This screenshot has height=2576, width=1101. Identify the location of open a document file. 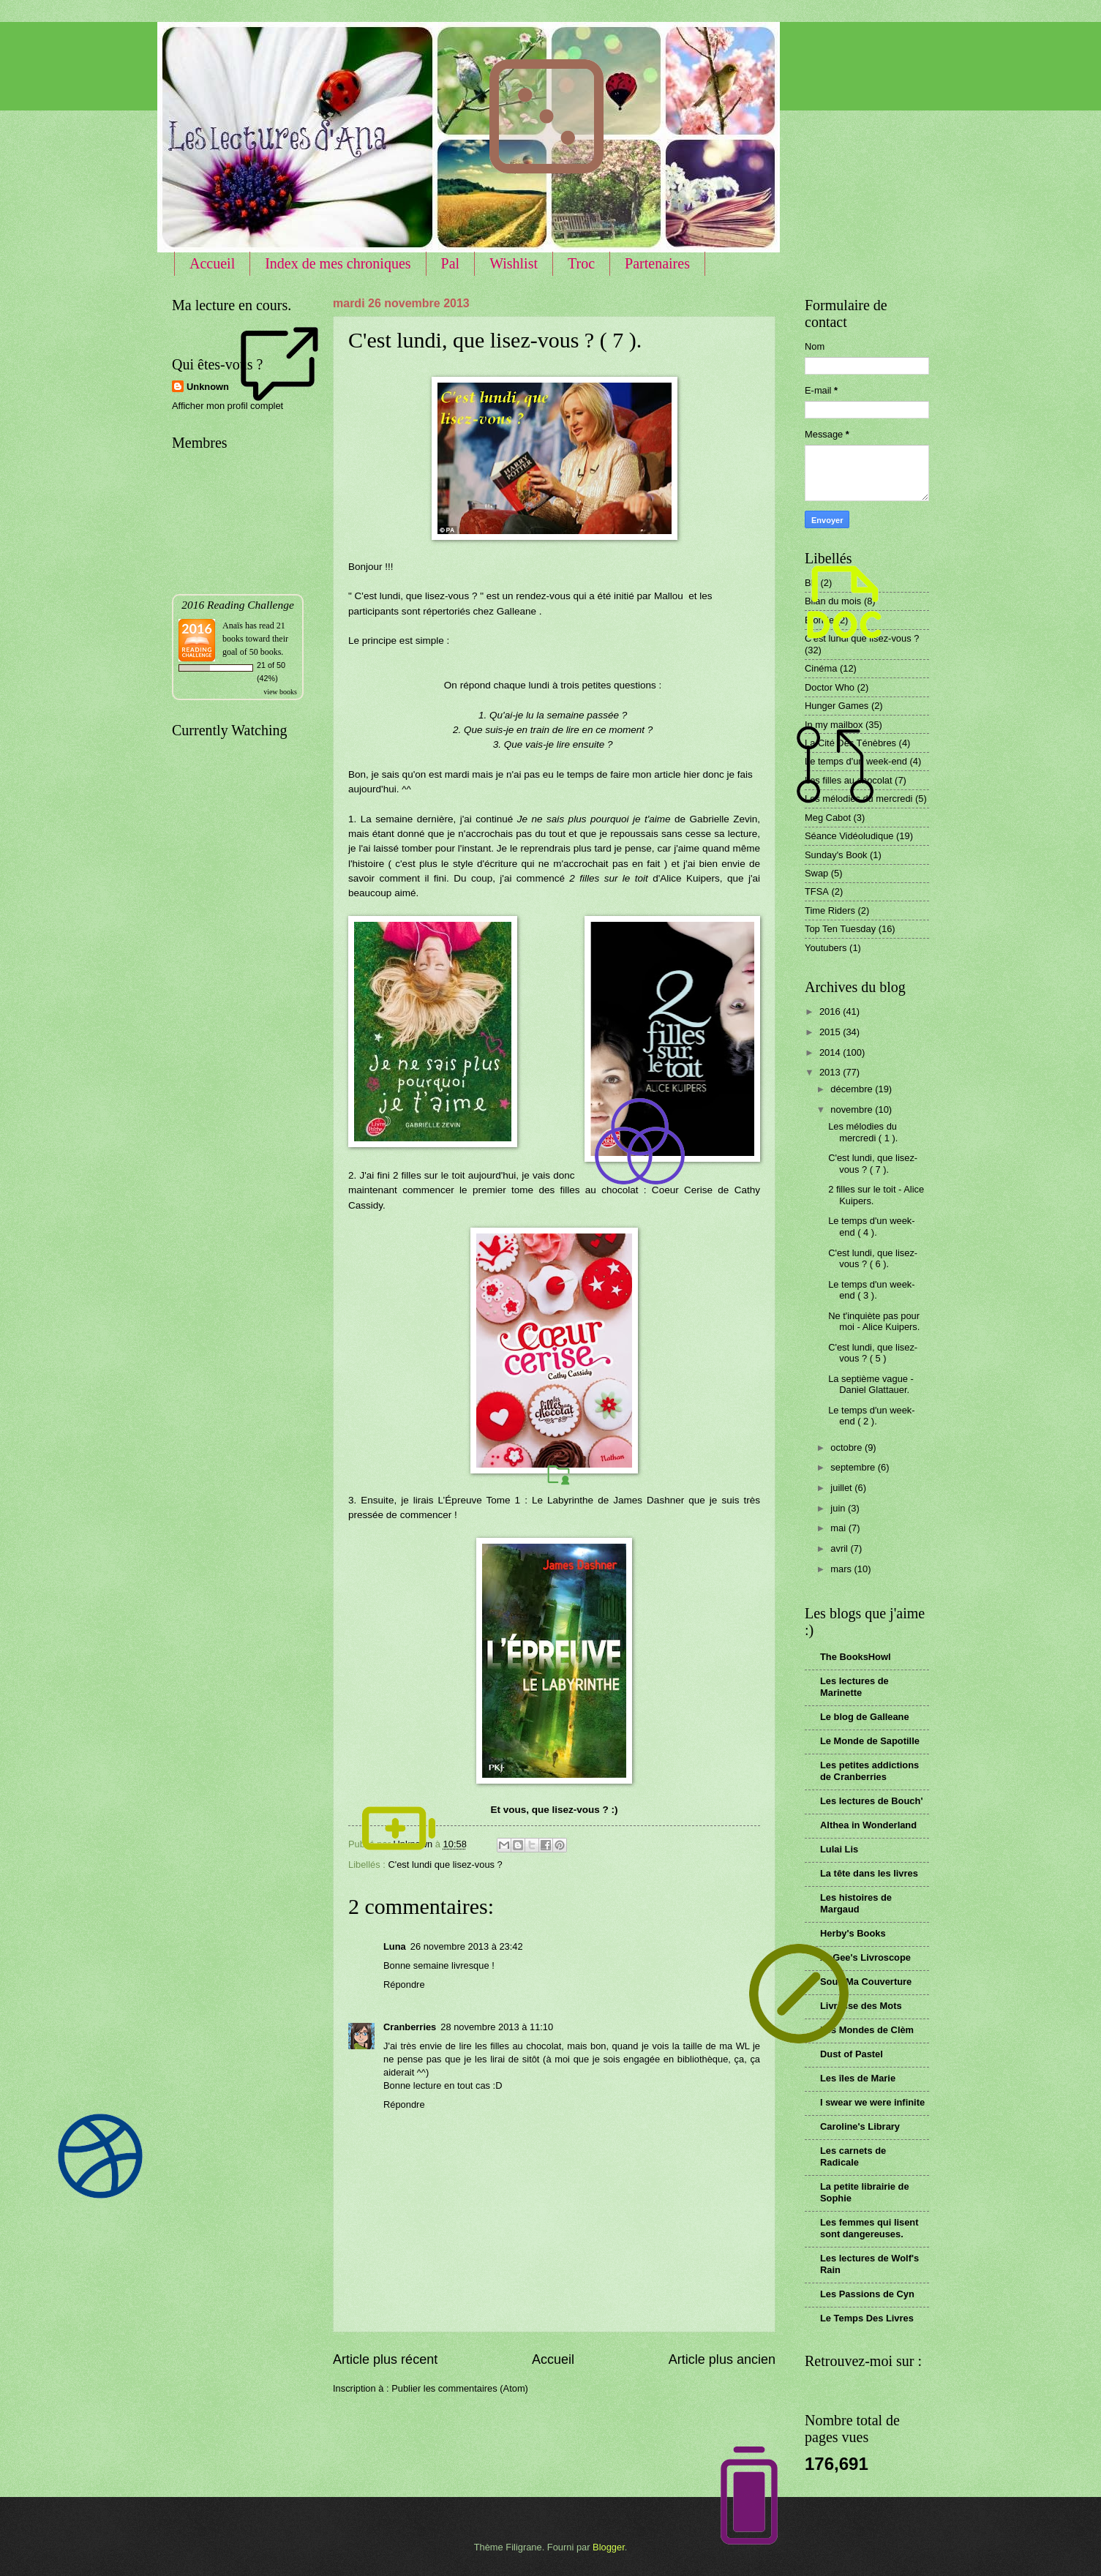
(845, 605).